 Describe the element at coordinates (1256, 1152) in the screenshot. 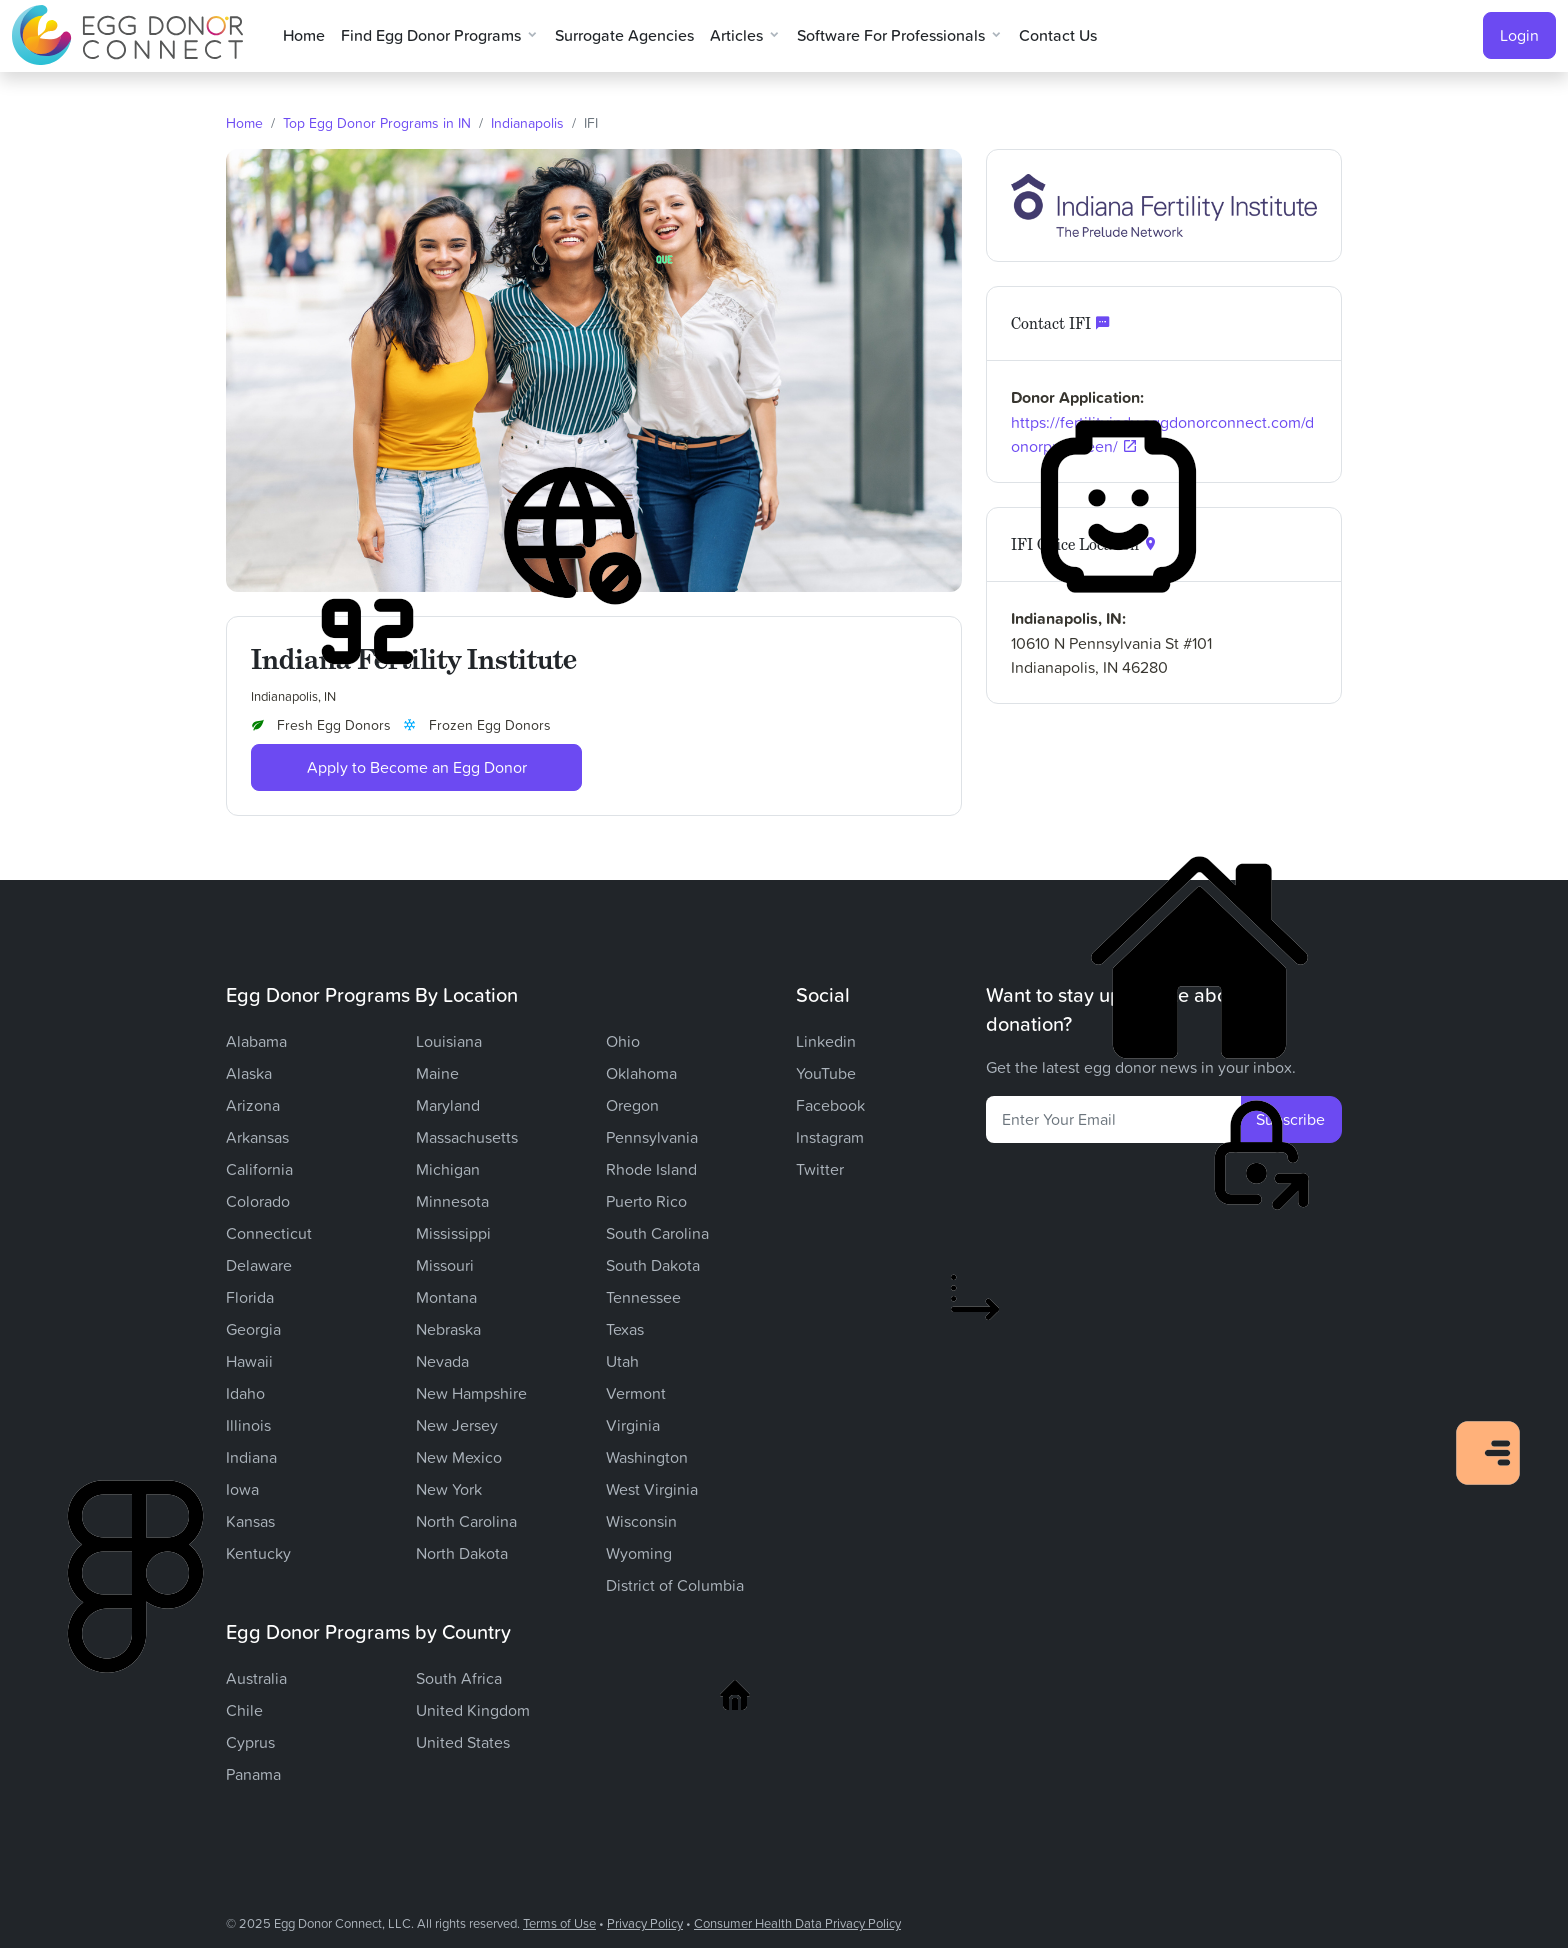

I see `share secure content with others` at that location.